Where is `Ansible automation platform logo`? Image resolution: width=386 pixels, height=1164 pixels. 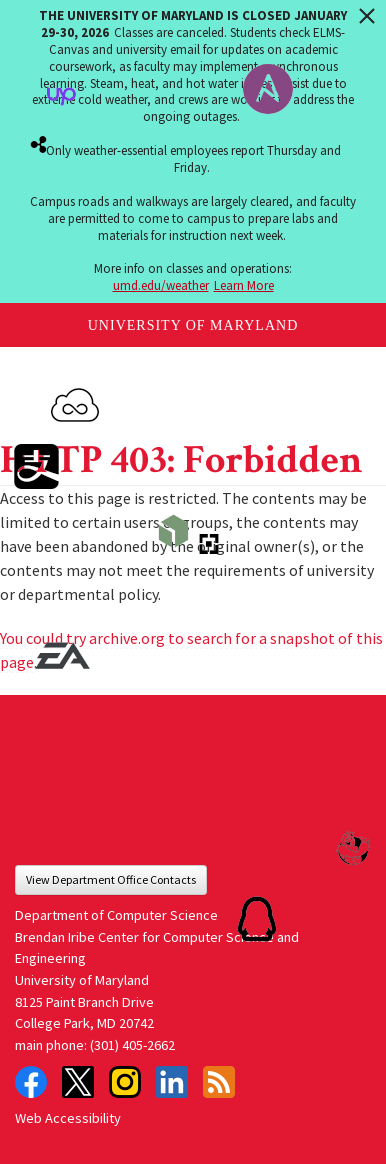 Ansible automation platform logo is located at coordinates (268, 89).